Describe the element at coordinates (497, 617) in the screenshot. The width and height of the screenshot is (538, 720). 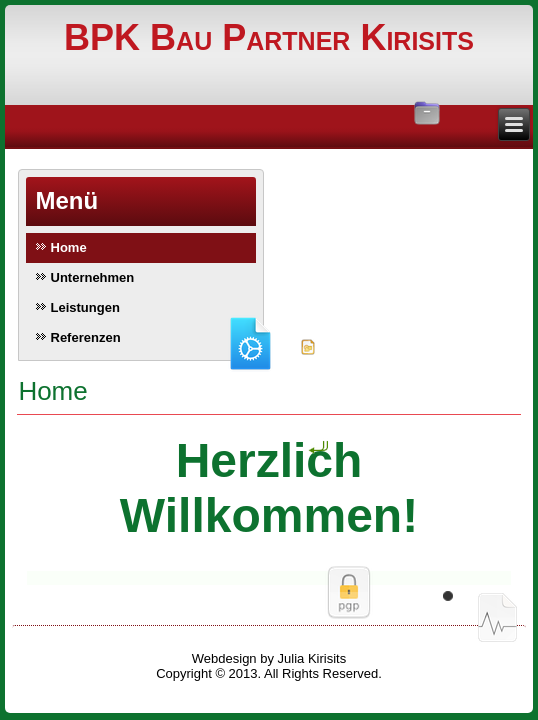
I see `view system log file` at that location.